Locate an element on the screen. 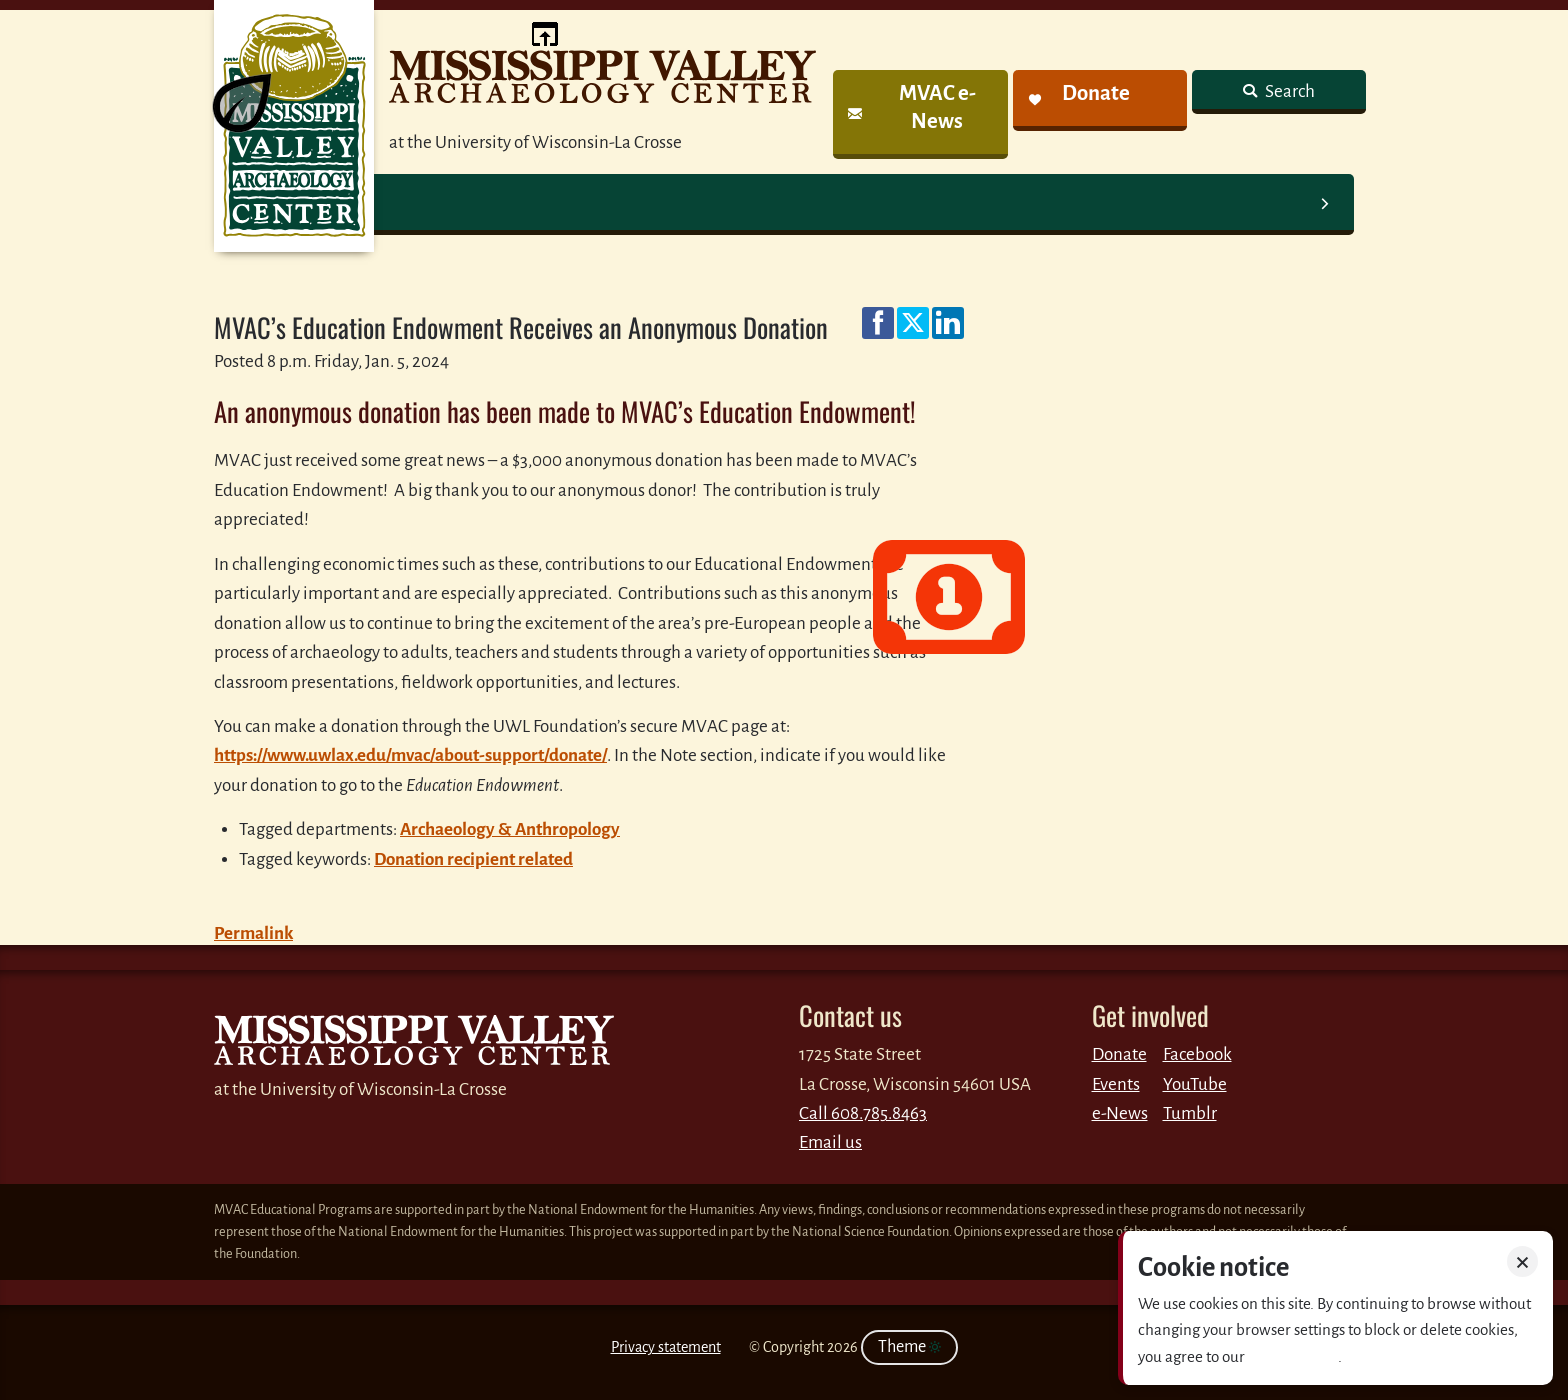  open link in browser is located at coordinates (545, 34).